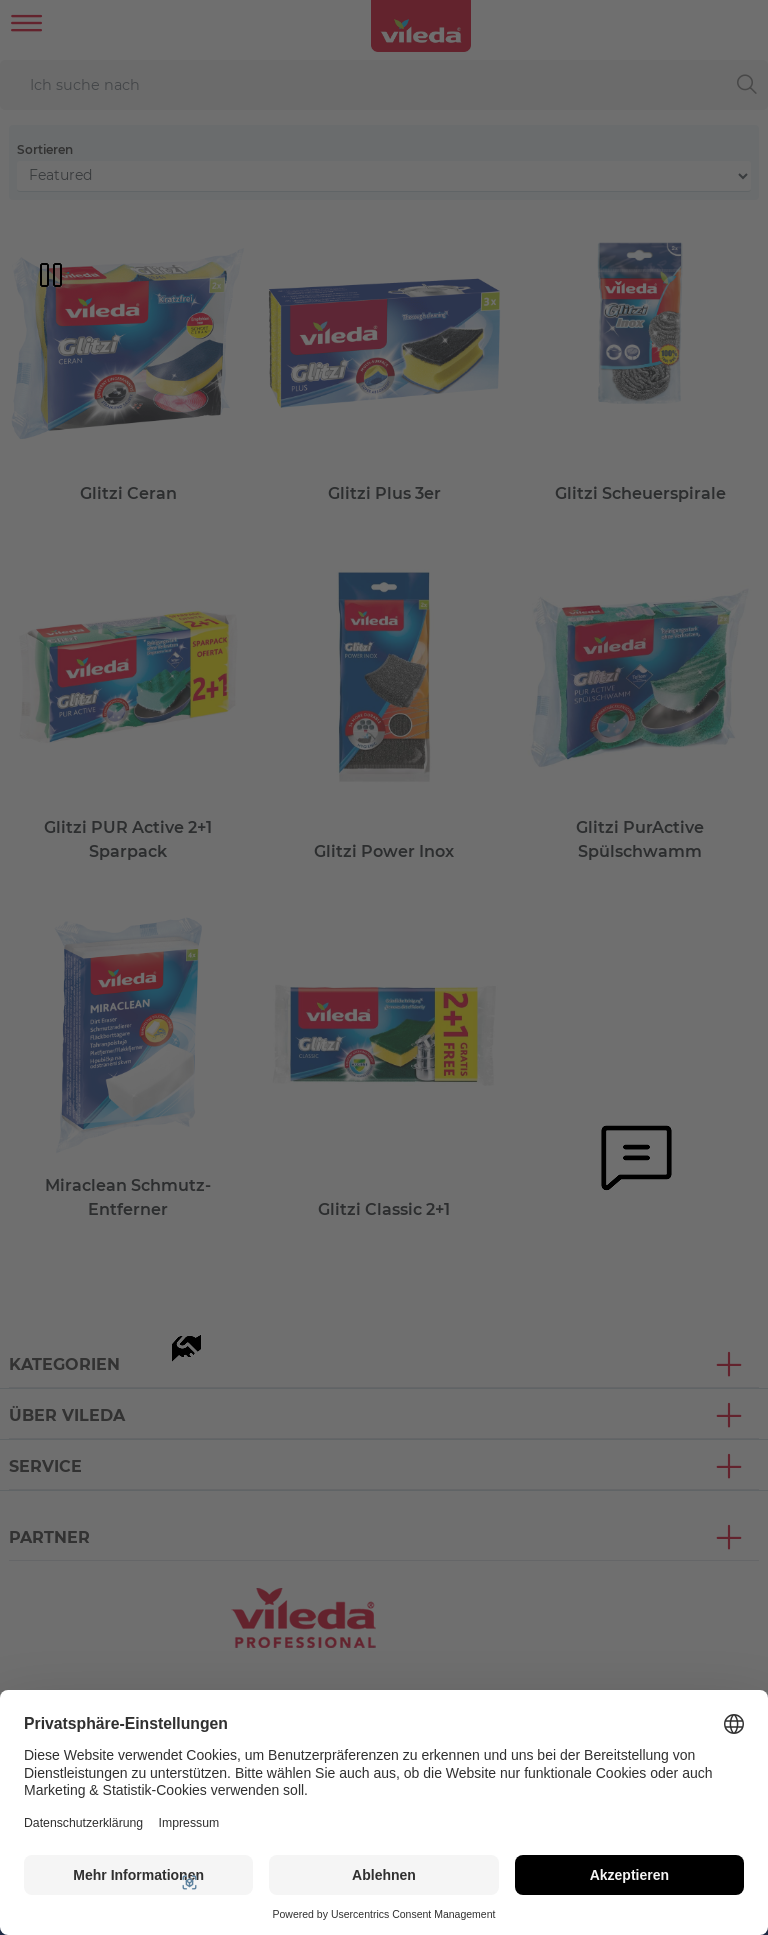  What do you see at coordinates (186, 1347) in the screenshot?
I see `access help or assistance services` at bounding box center [186, 1347].